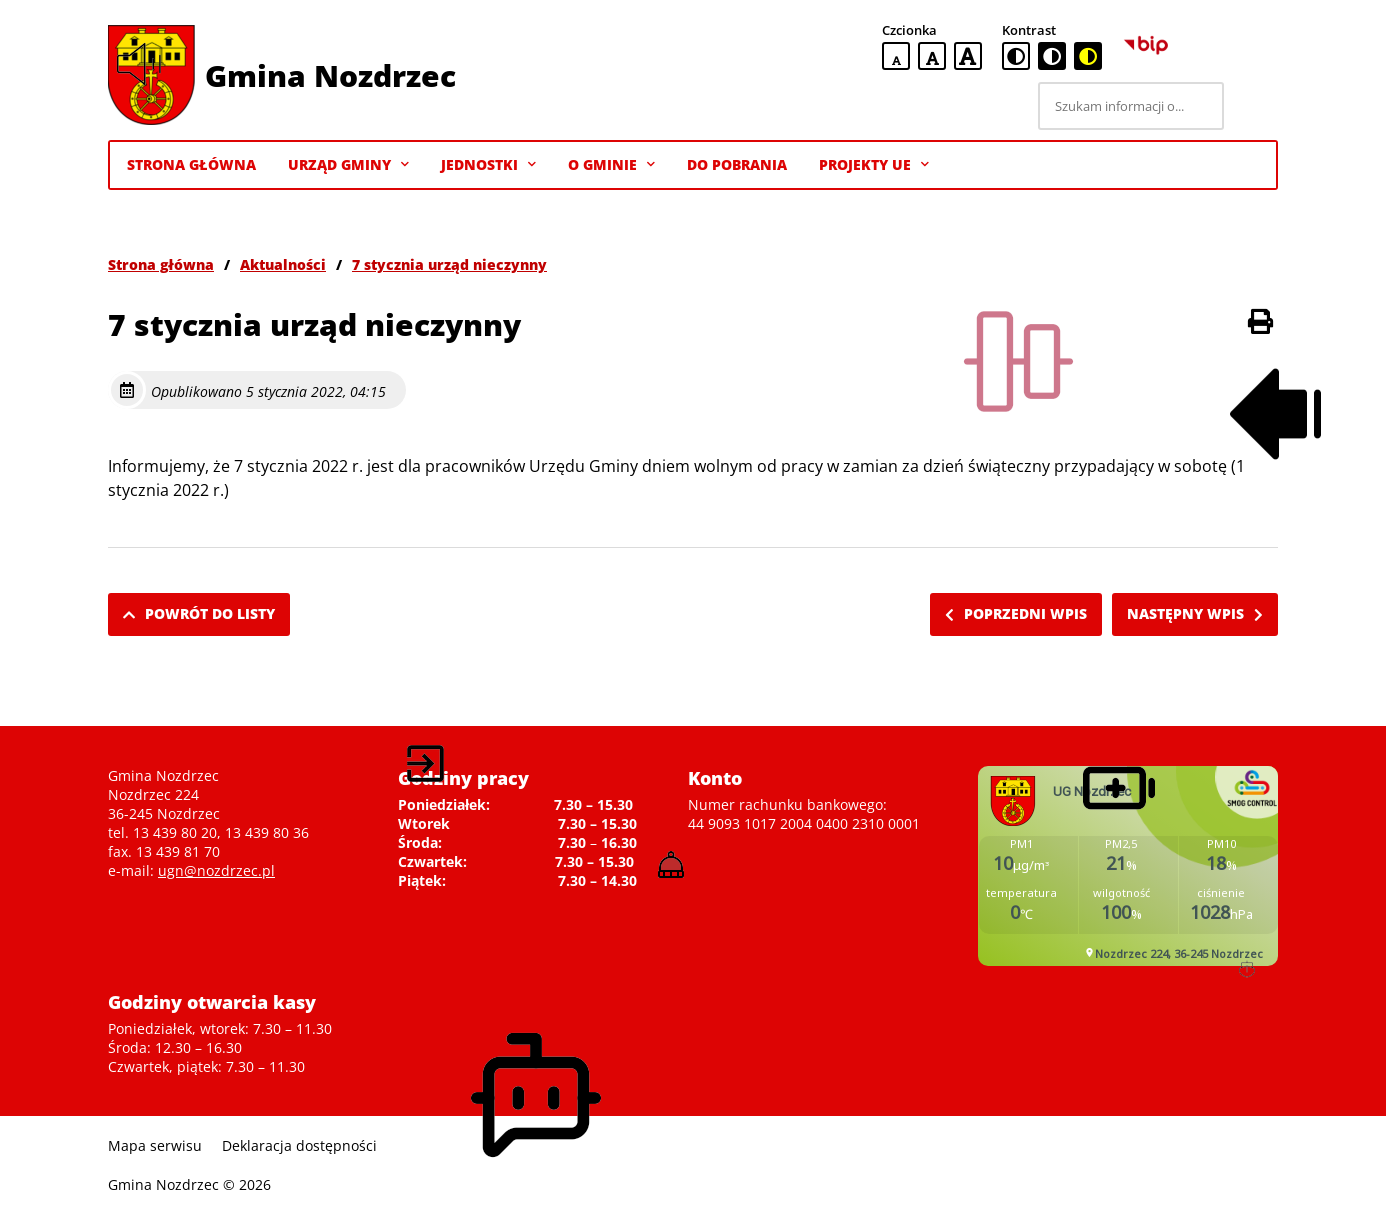 Image resolution: width=1386 pixels, height=1214 pixels. I want to click on increase or adjust volume, so click(138, 64).